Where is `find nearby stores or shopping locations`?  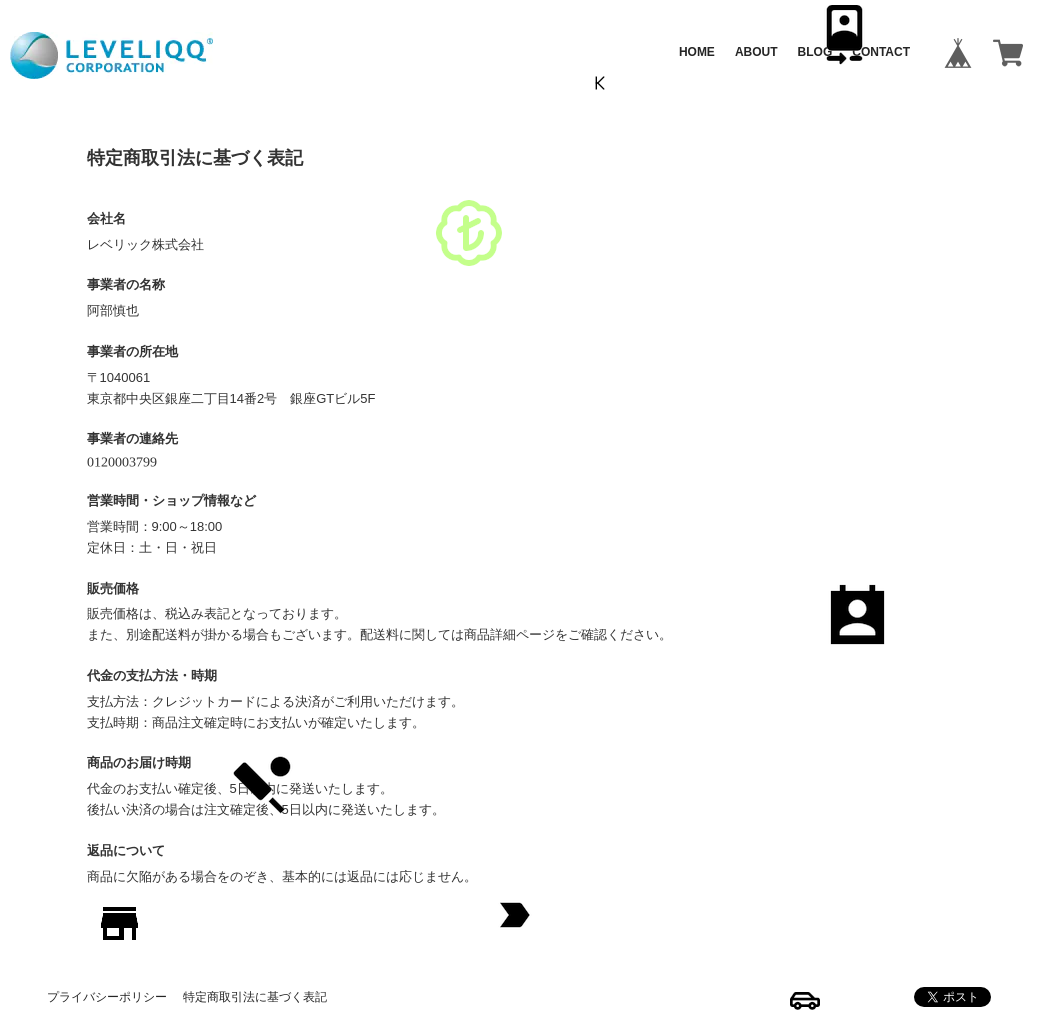 find nearby stores or shopping locations is located at coordinates (119, 923).